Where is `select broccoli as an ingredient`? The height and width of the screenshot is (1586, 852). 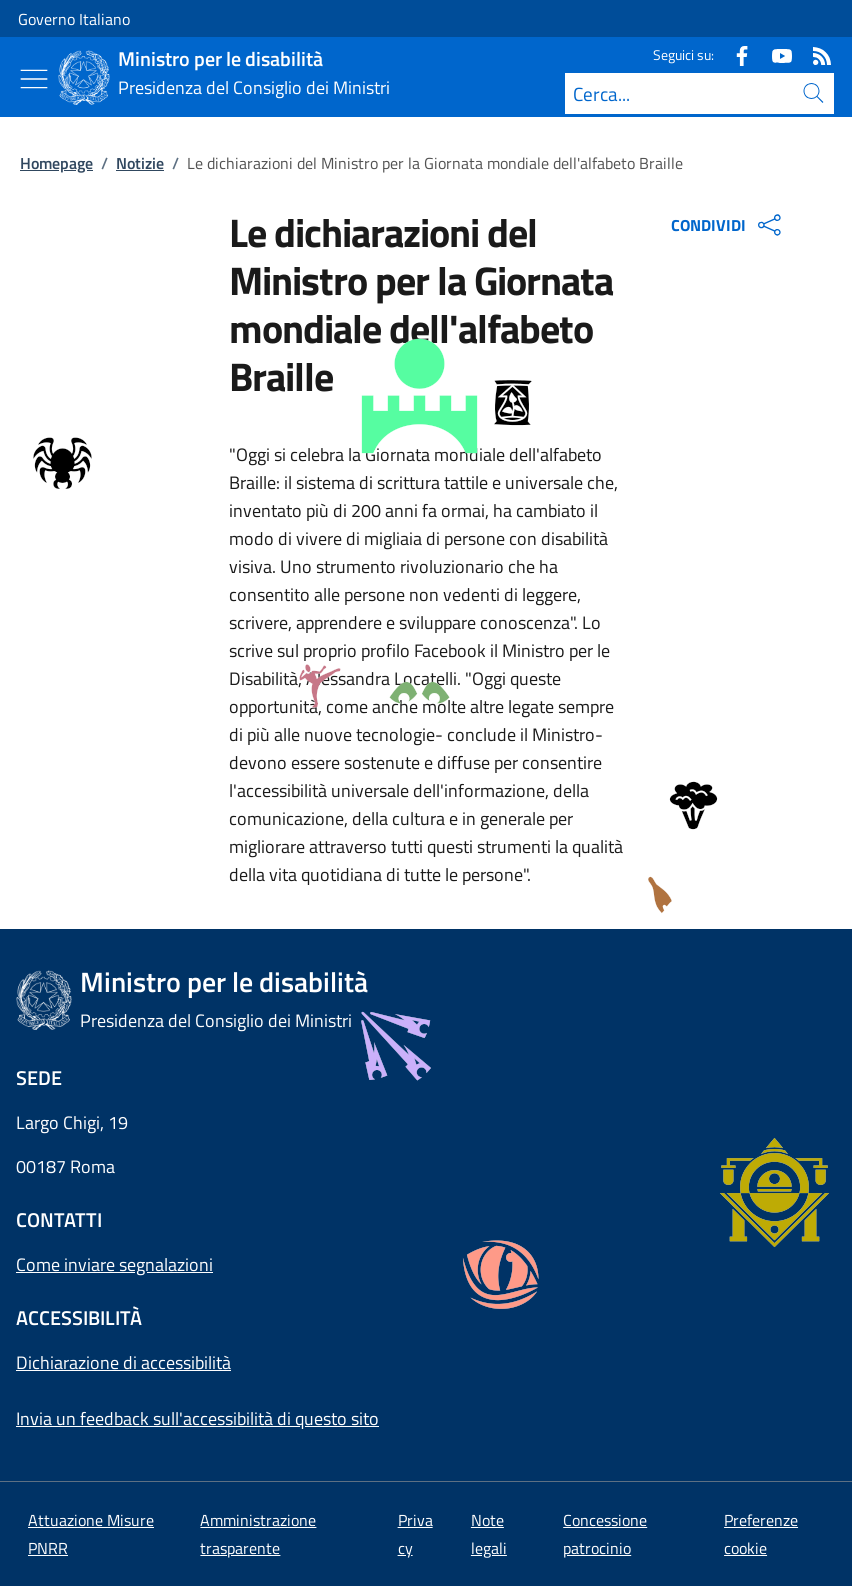 select broccoli as an ingredient is located at coordinates (693, 805).